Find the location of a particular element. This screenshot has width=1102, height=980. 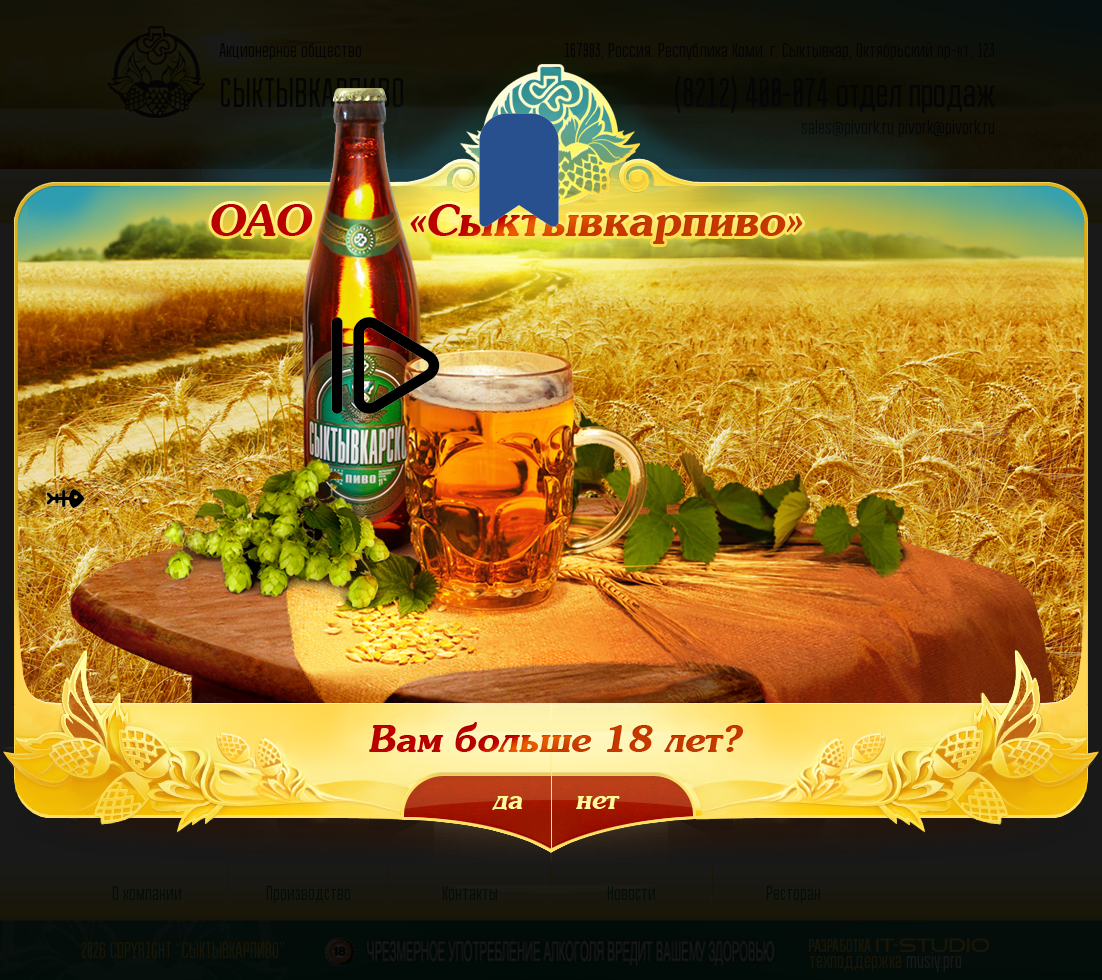

save this item for later is located at coordinates (519, 170).